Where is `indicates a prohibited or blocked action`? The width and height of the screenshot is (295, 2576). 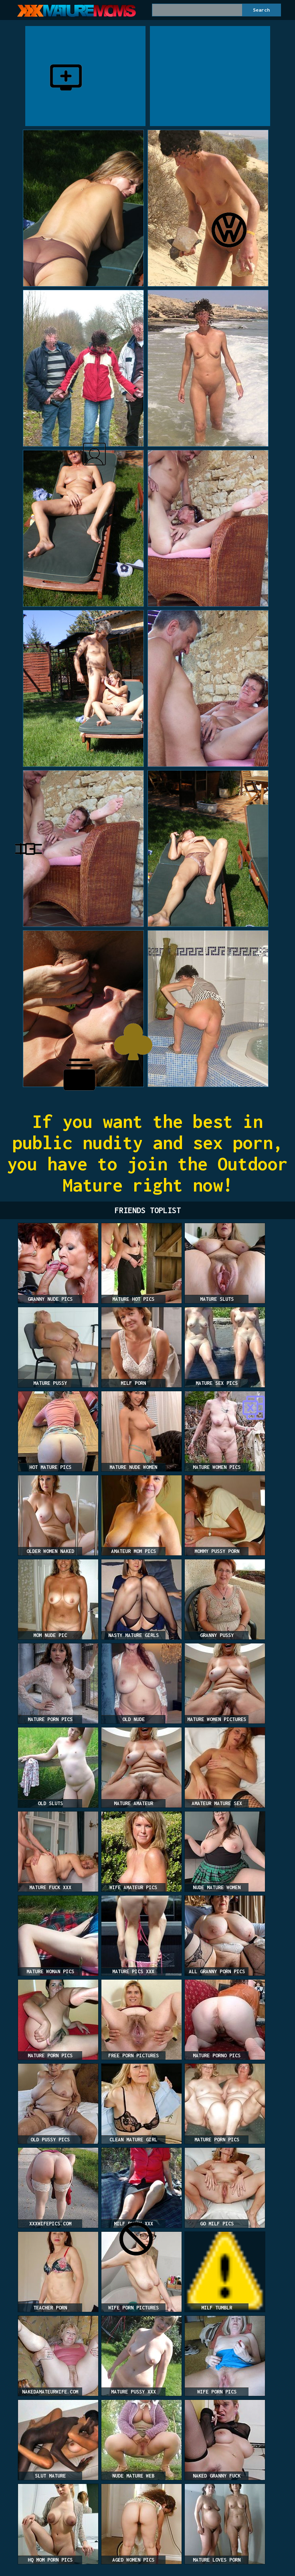
indicates a prohibited or blocked action is located at coordinates (136, 2239).